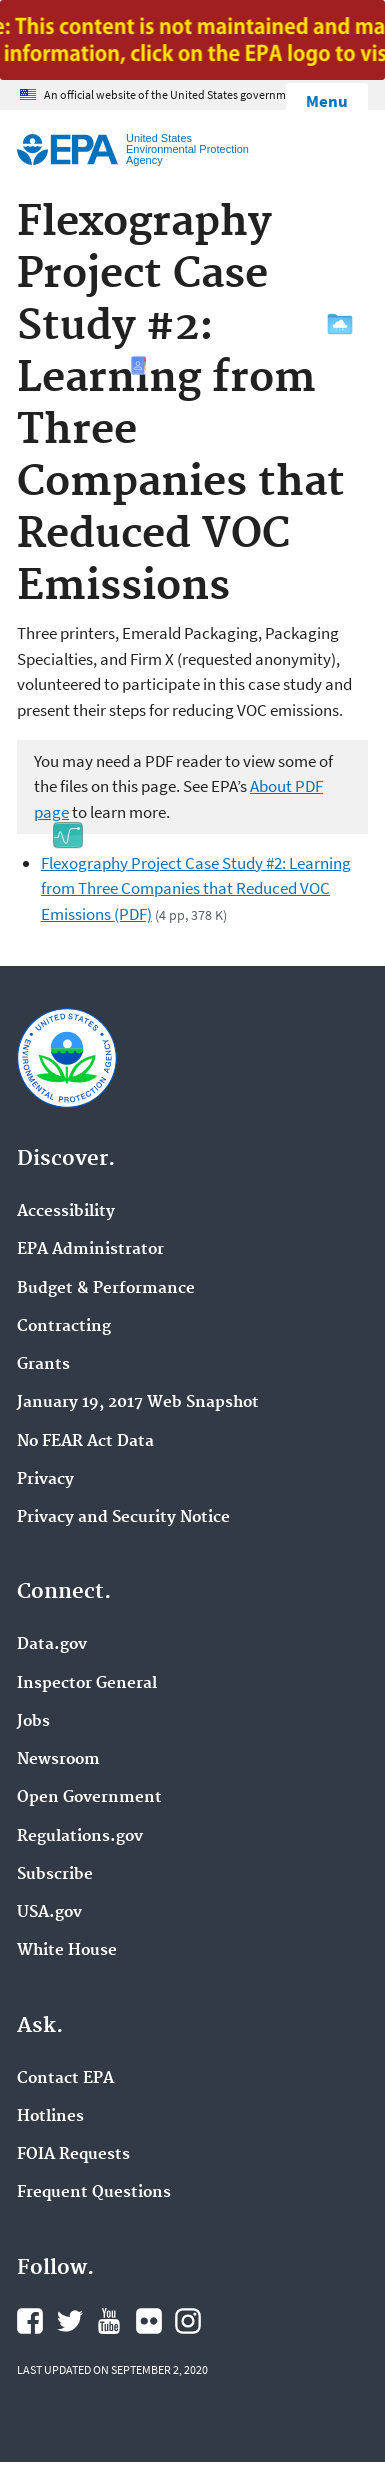 The image size is (385, 2480). I want to click on open system resource monitor, so click(68, 835).